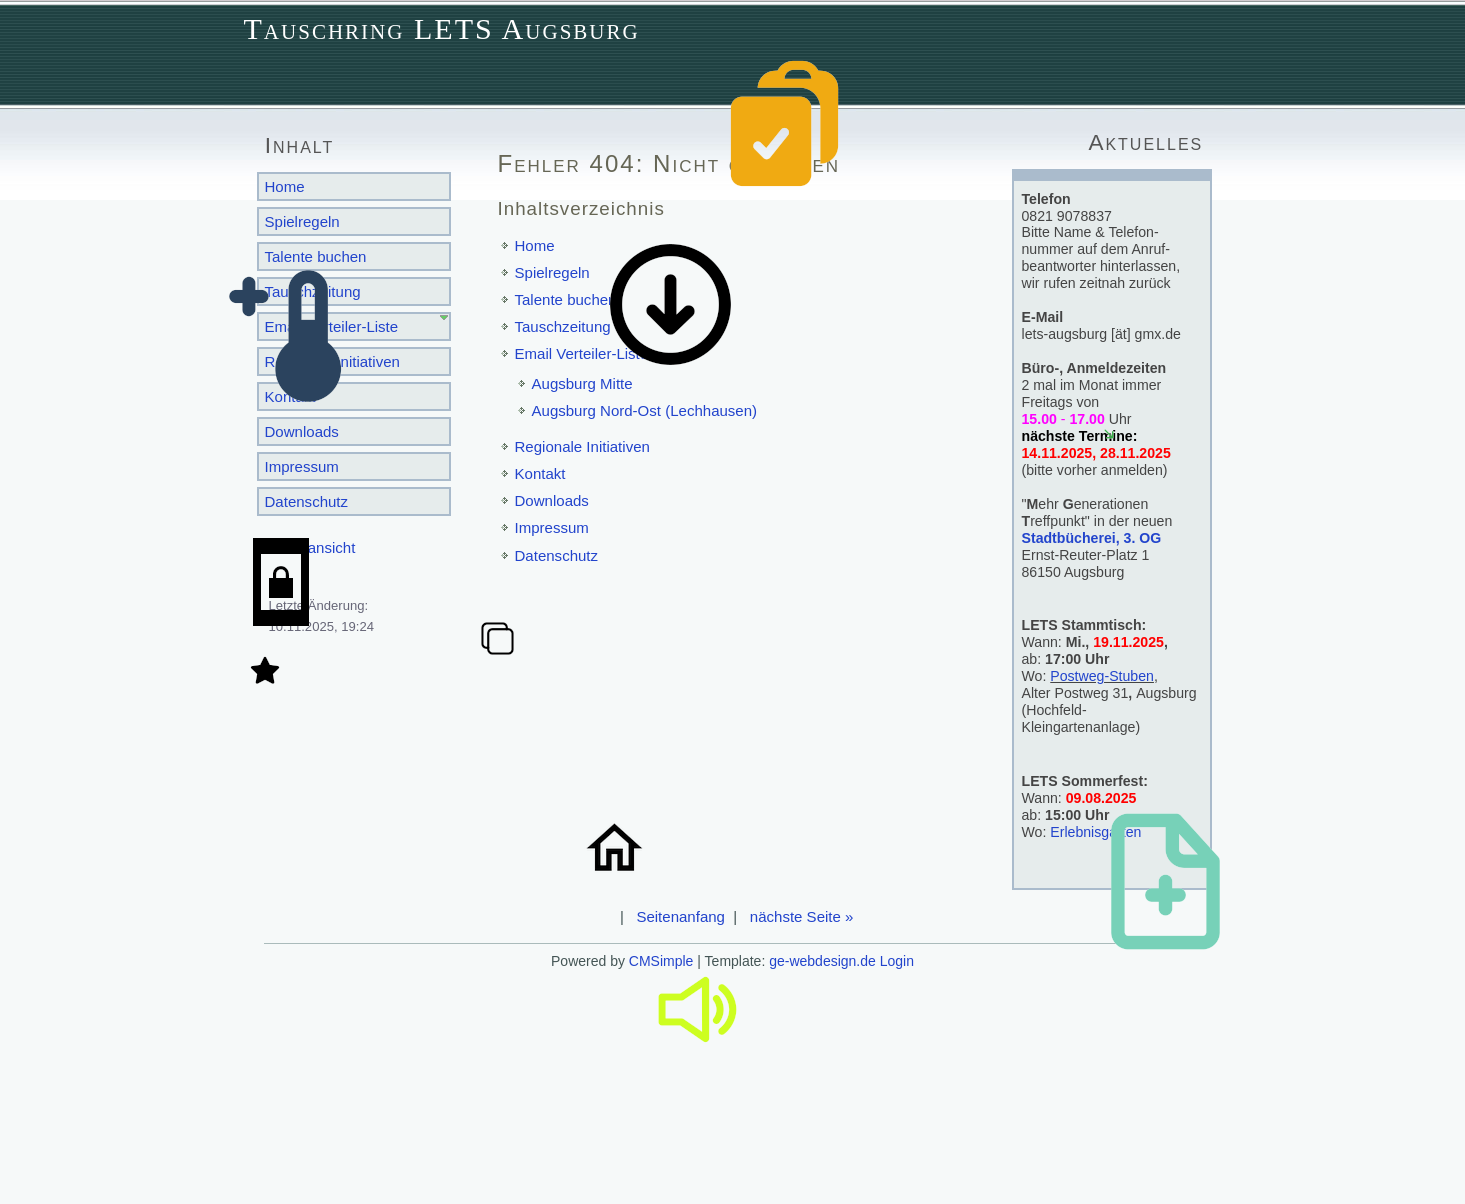 The height and width of the screenshot is (1204, 1465). I want to click on increase temperature setting, so click(295, 336).